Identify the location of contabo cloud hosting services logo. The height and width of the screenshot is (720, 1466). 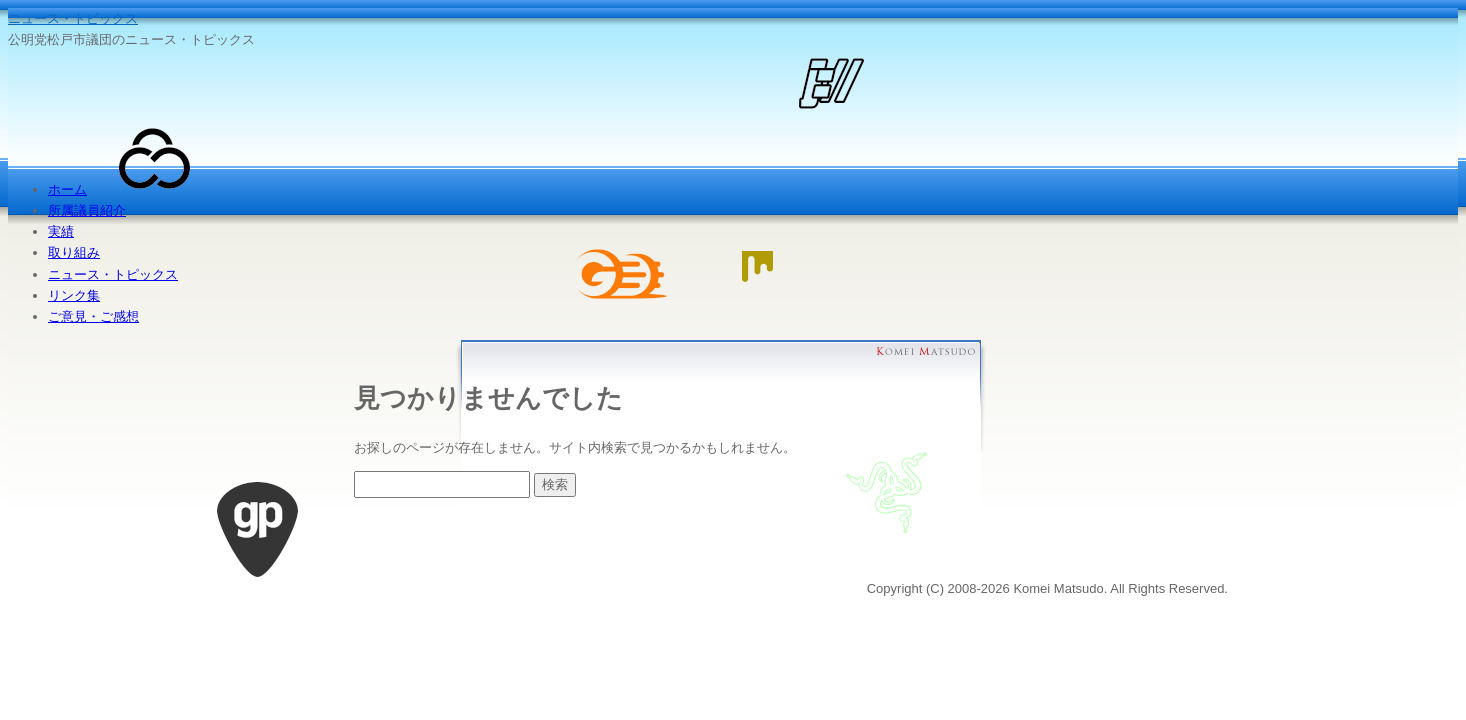
(154, 158).